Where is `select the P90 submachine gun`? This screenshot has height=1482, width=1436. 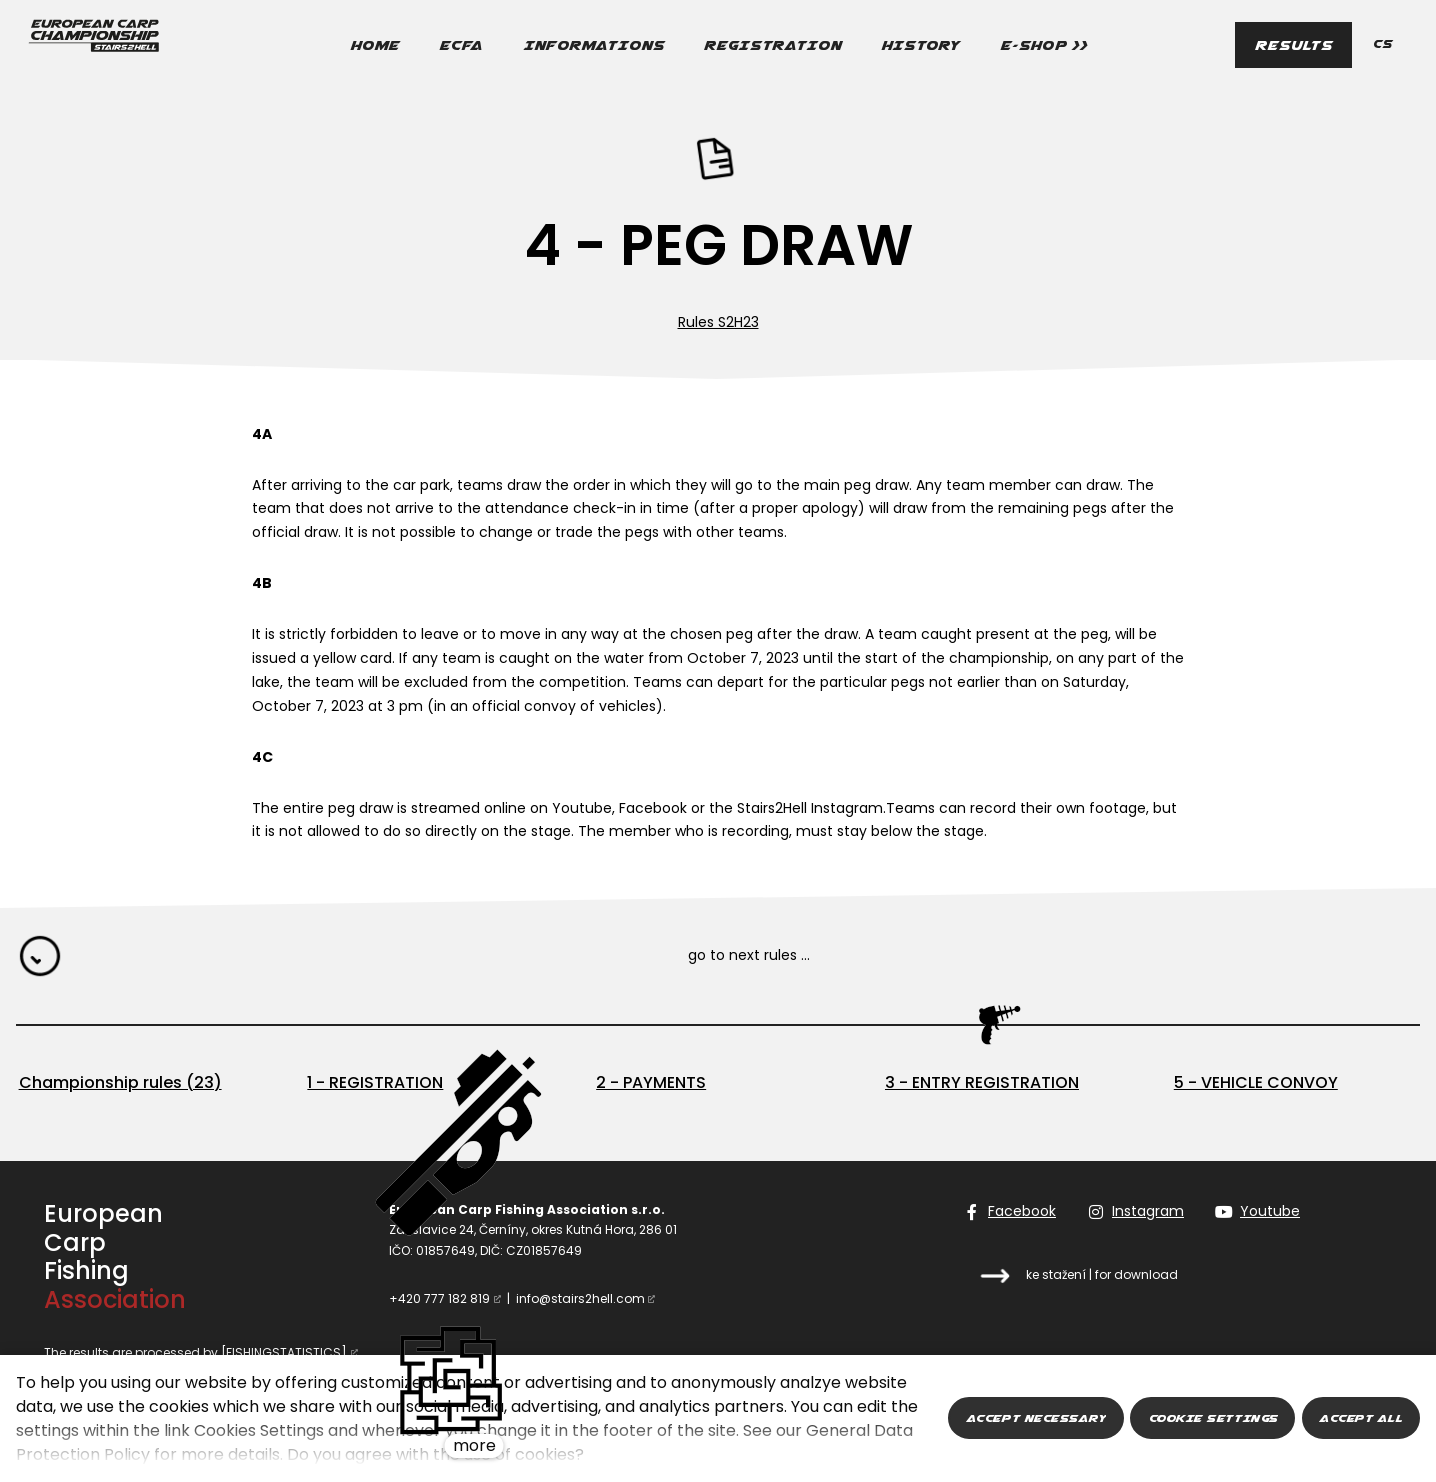 select the P90 submachine gun is located at coordinates (458, 1142).